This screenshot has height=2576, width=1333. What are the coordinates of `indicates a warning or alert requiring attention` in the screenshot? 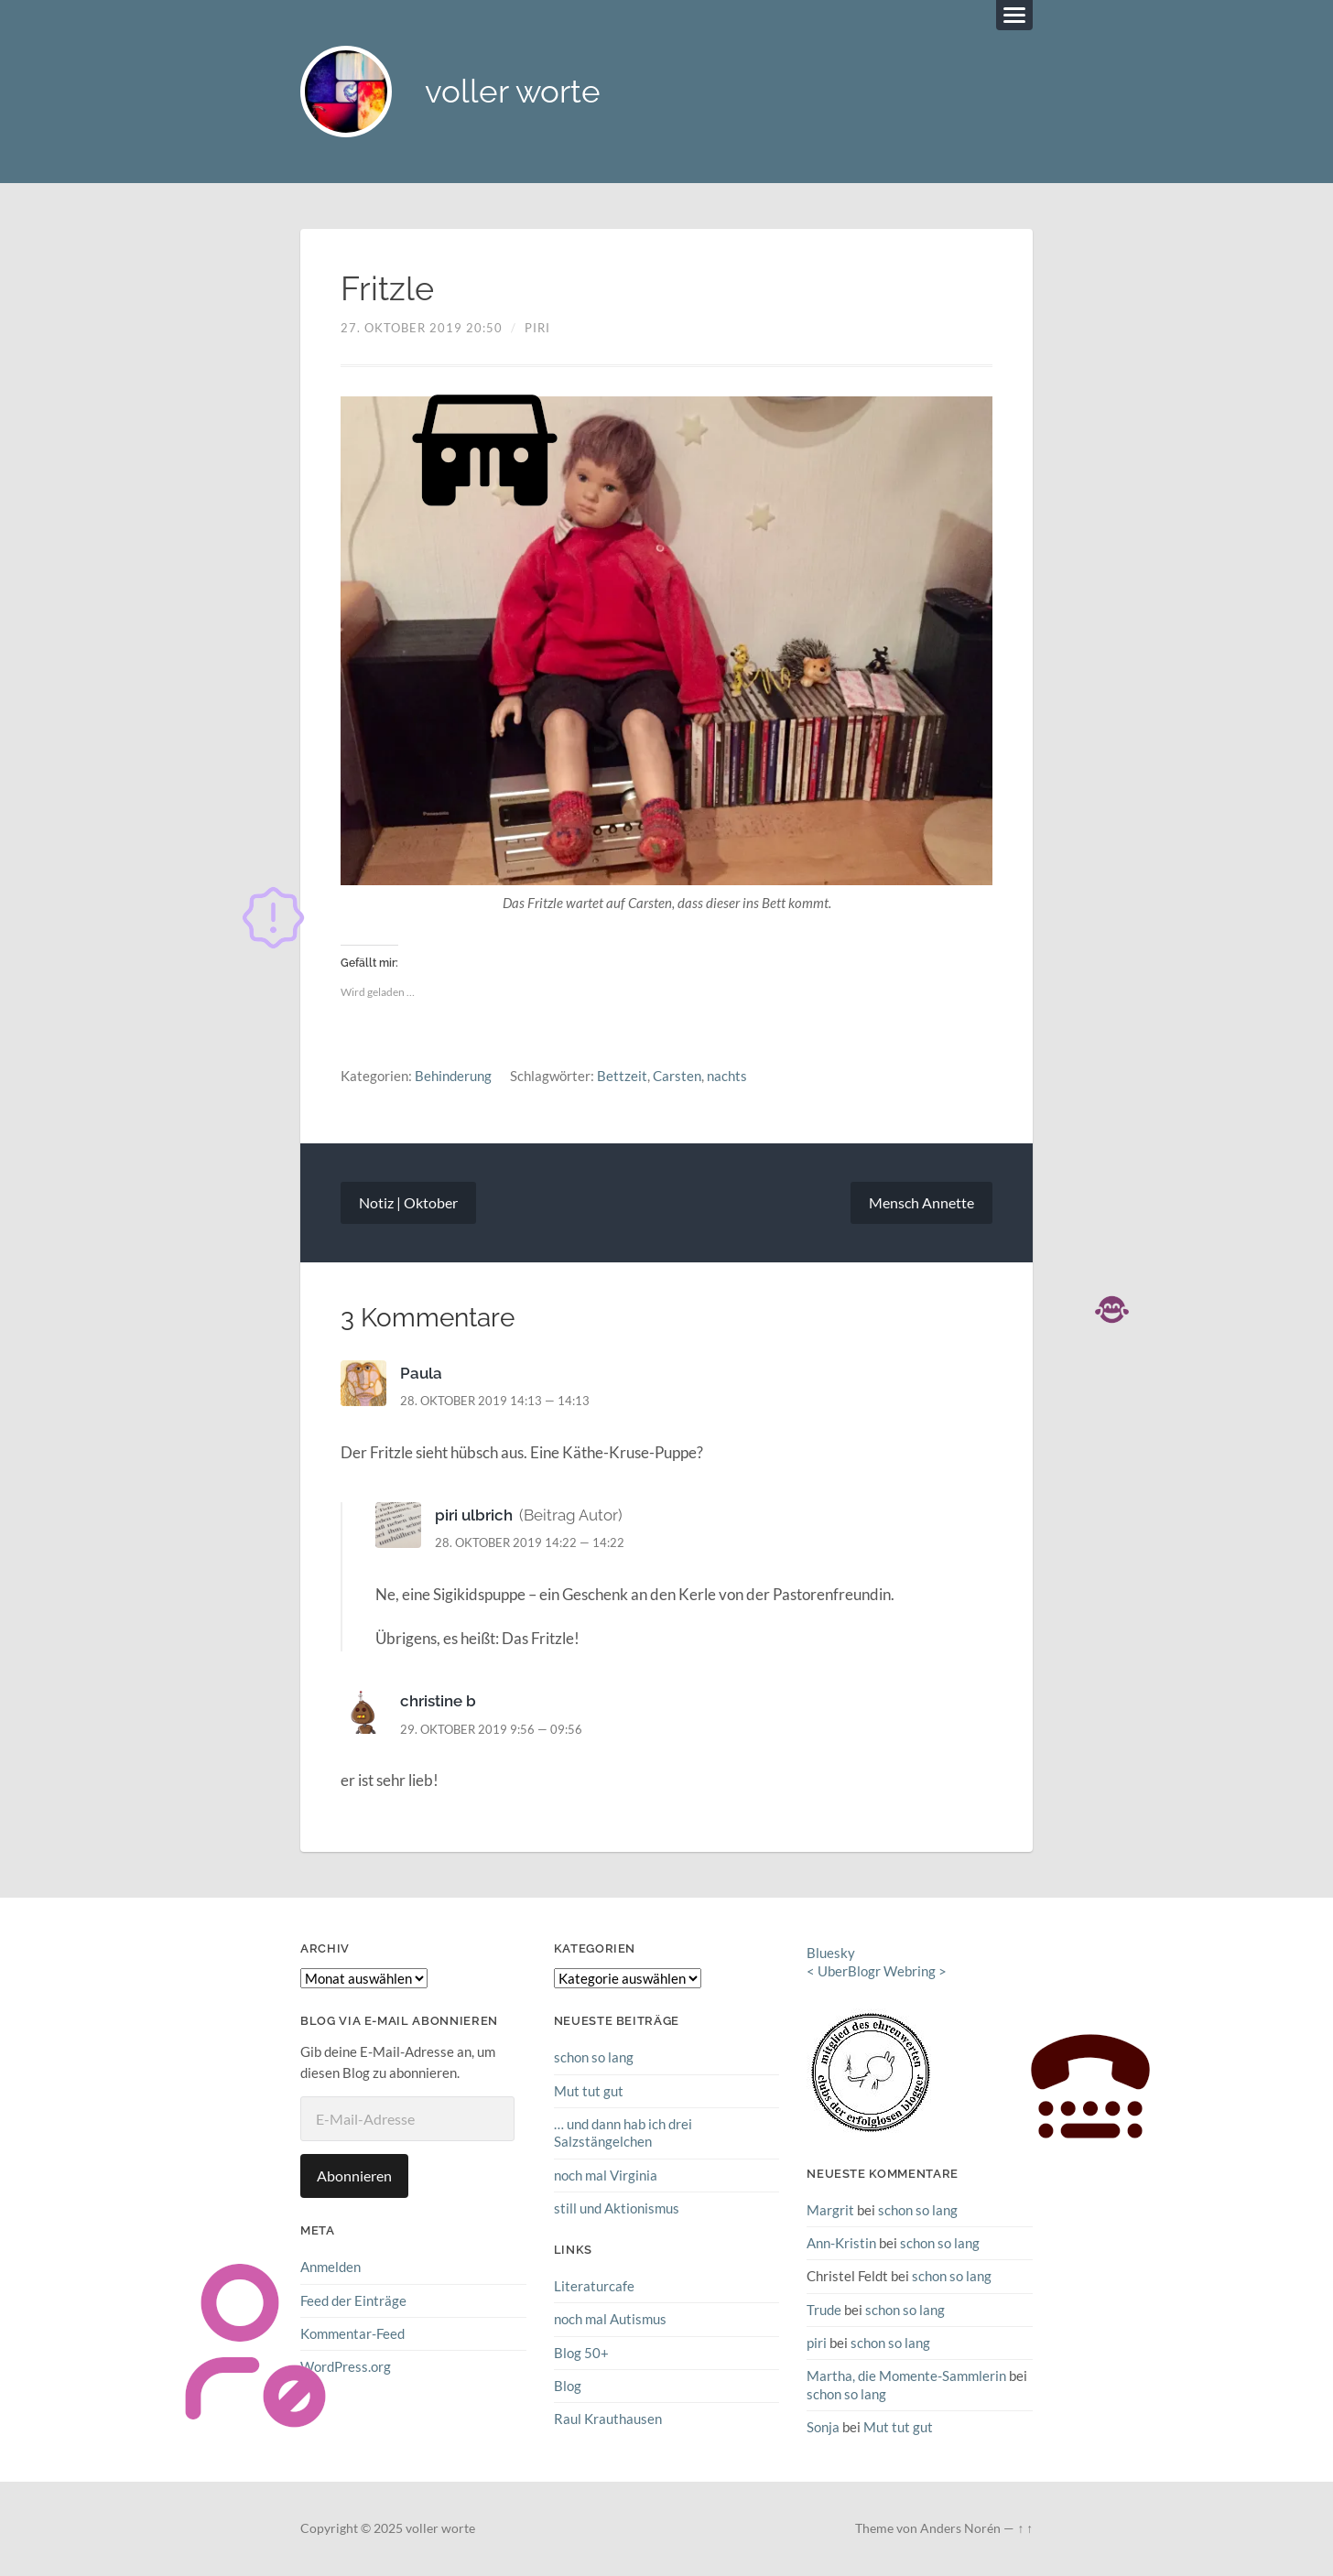 It's located at (273, 917).